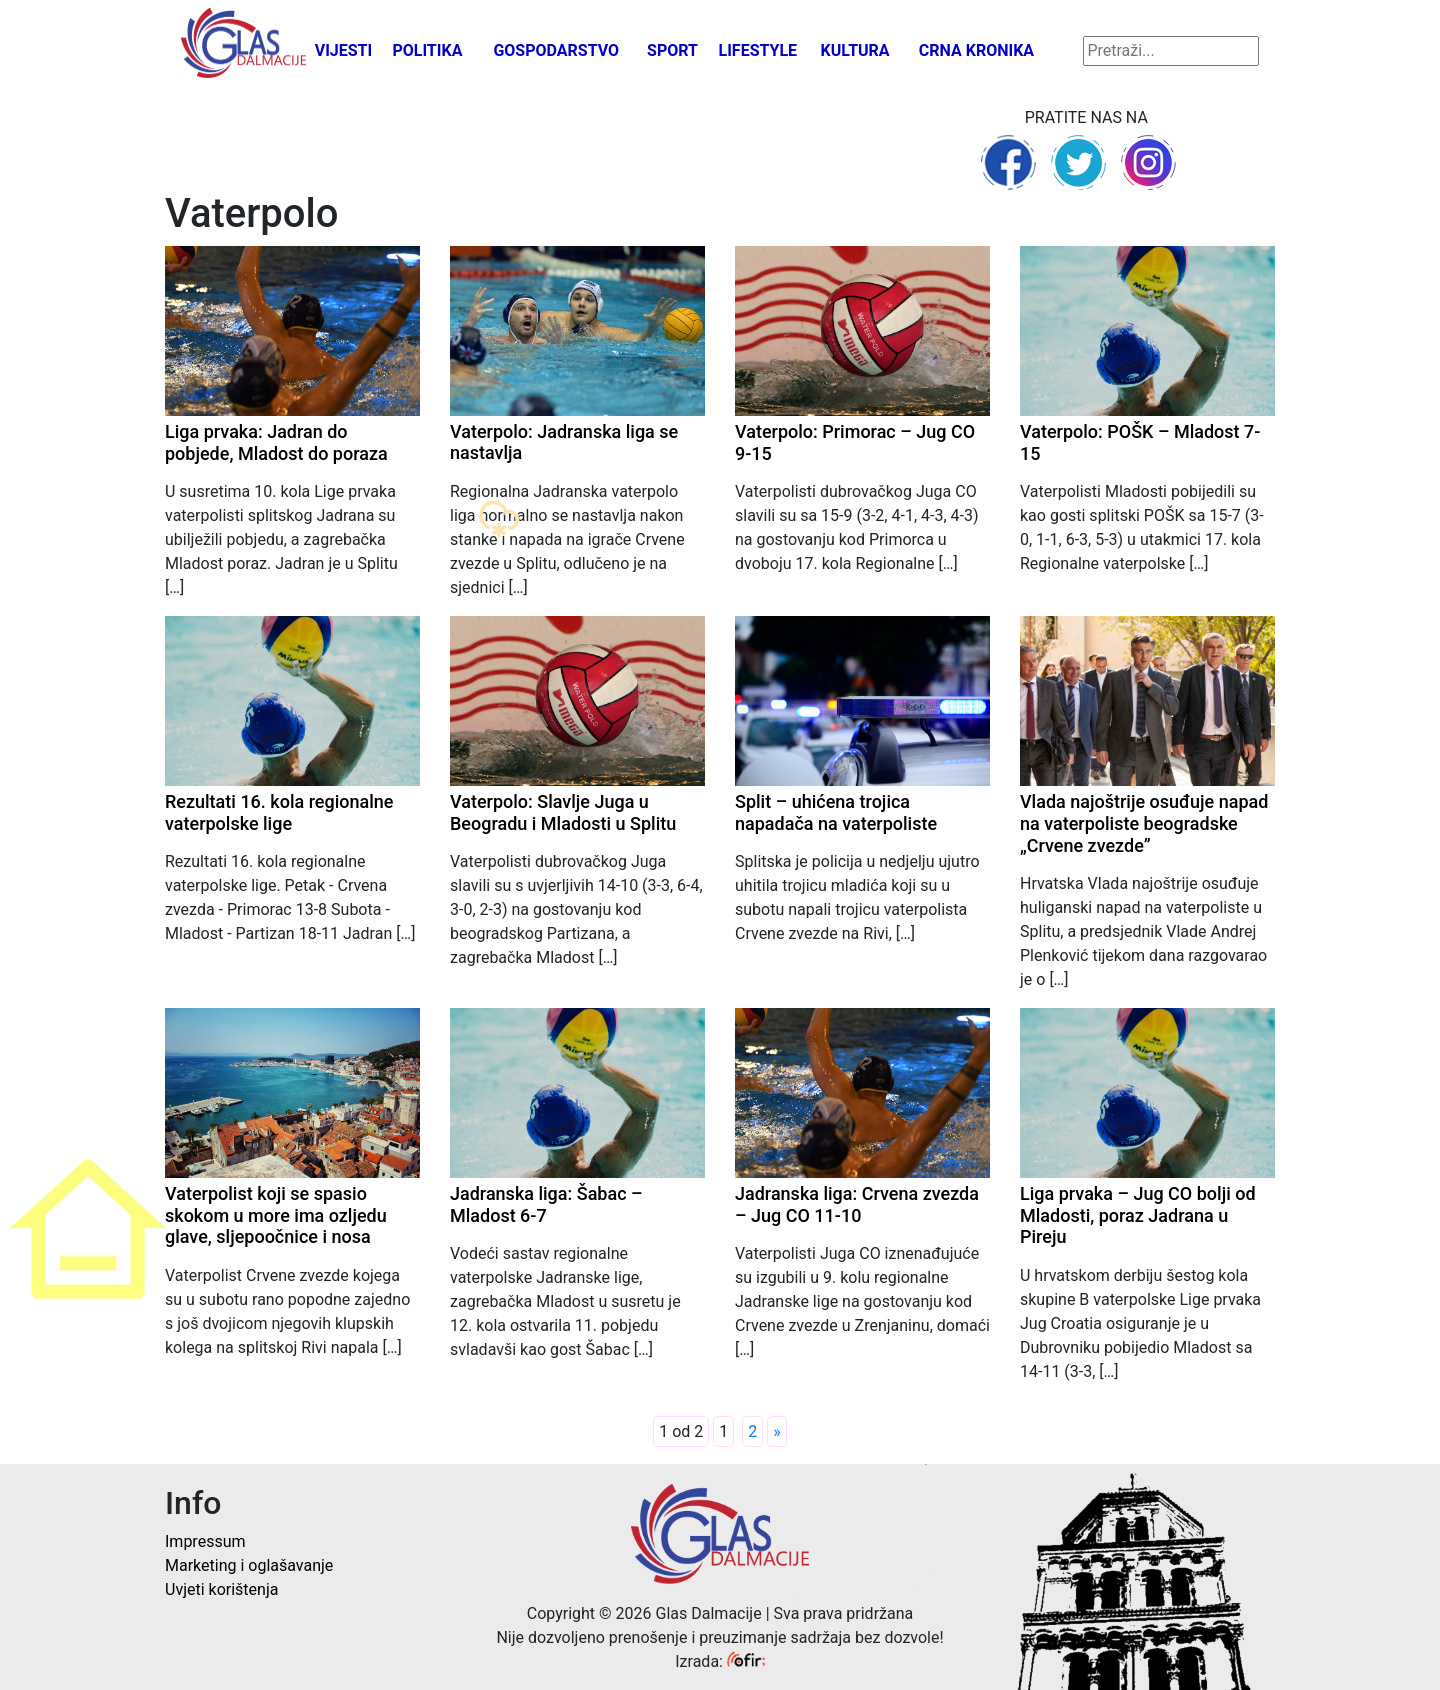 The height and width of the screenshot is (1690, 1440). Describe the element at coordinates (88, 1235) in the screenshot. I see `navigate to home screen` at that location.